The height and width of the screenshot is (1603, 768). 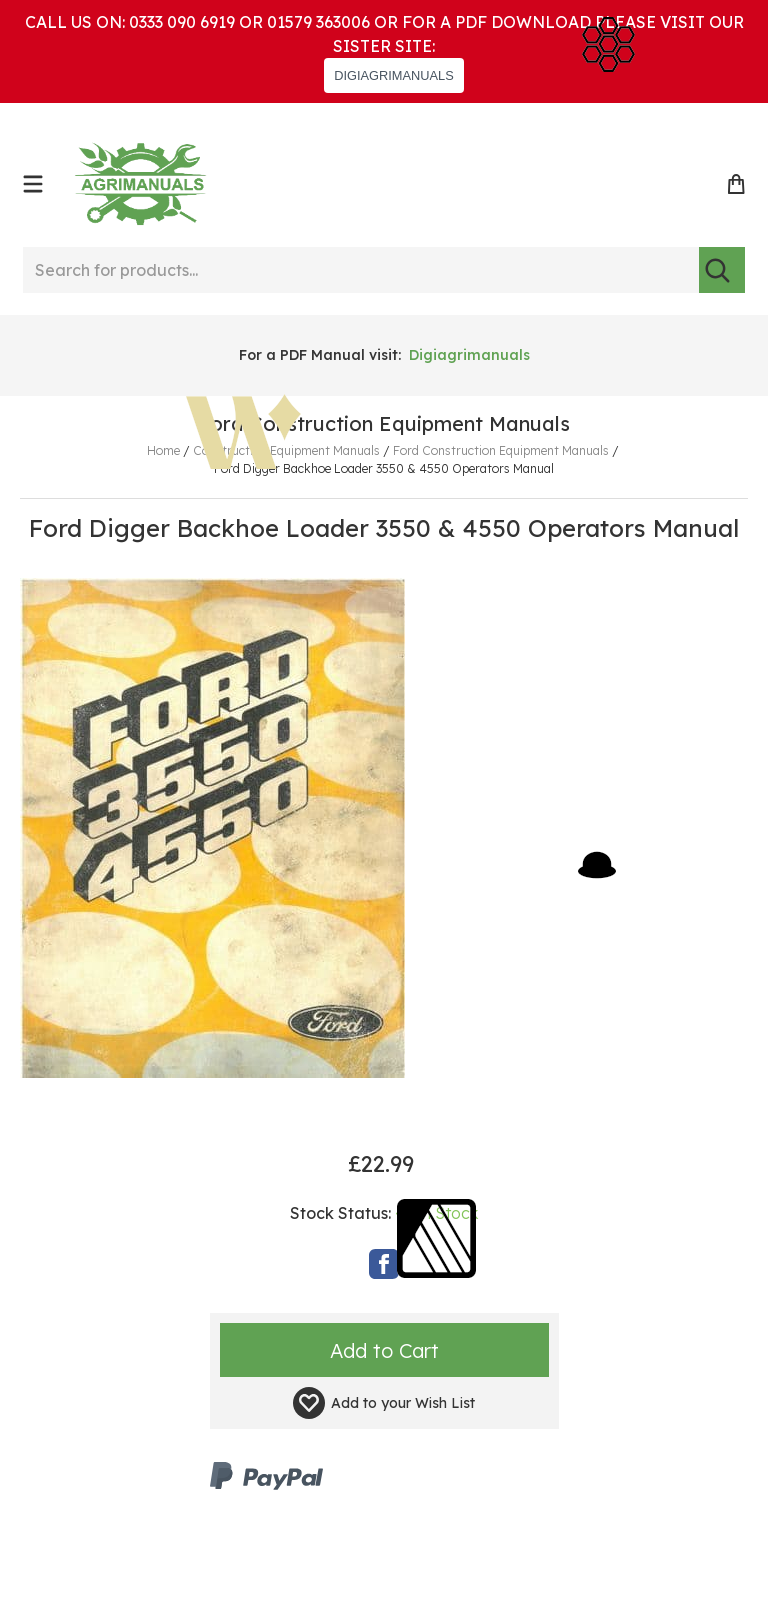 I want to click on open Alfred app, so click(x=597, y=865).